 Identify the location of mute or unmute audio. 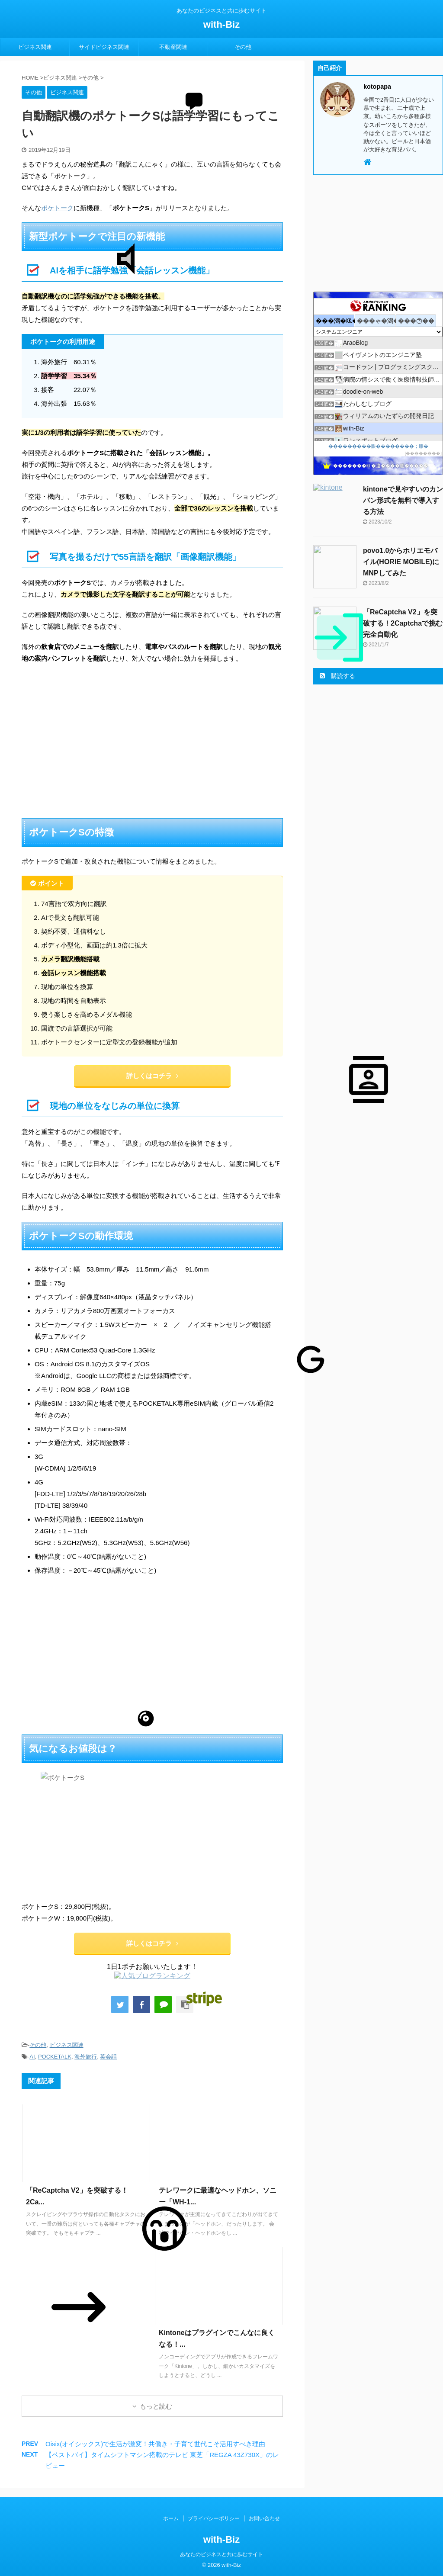
(127, 259).